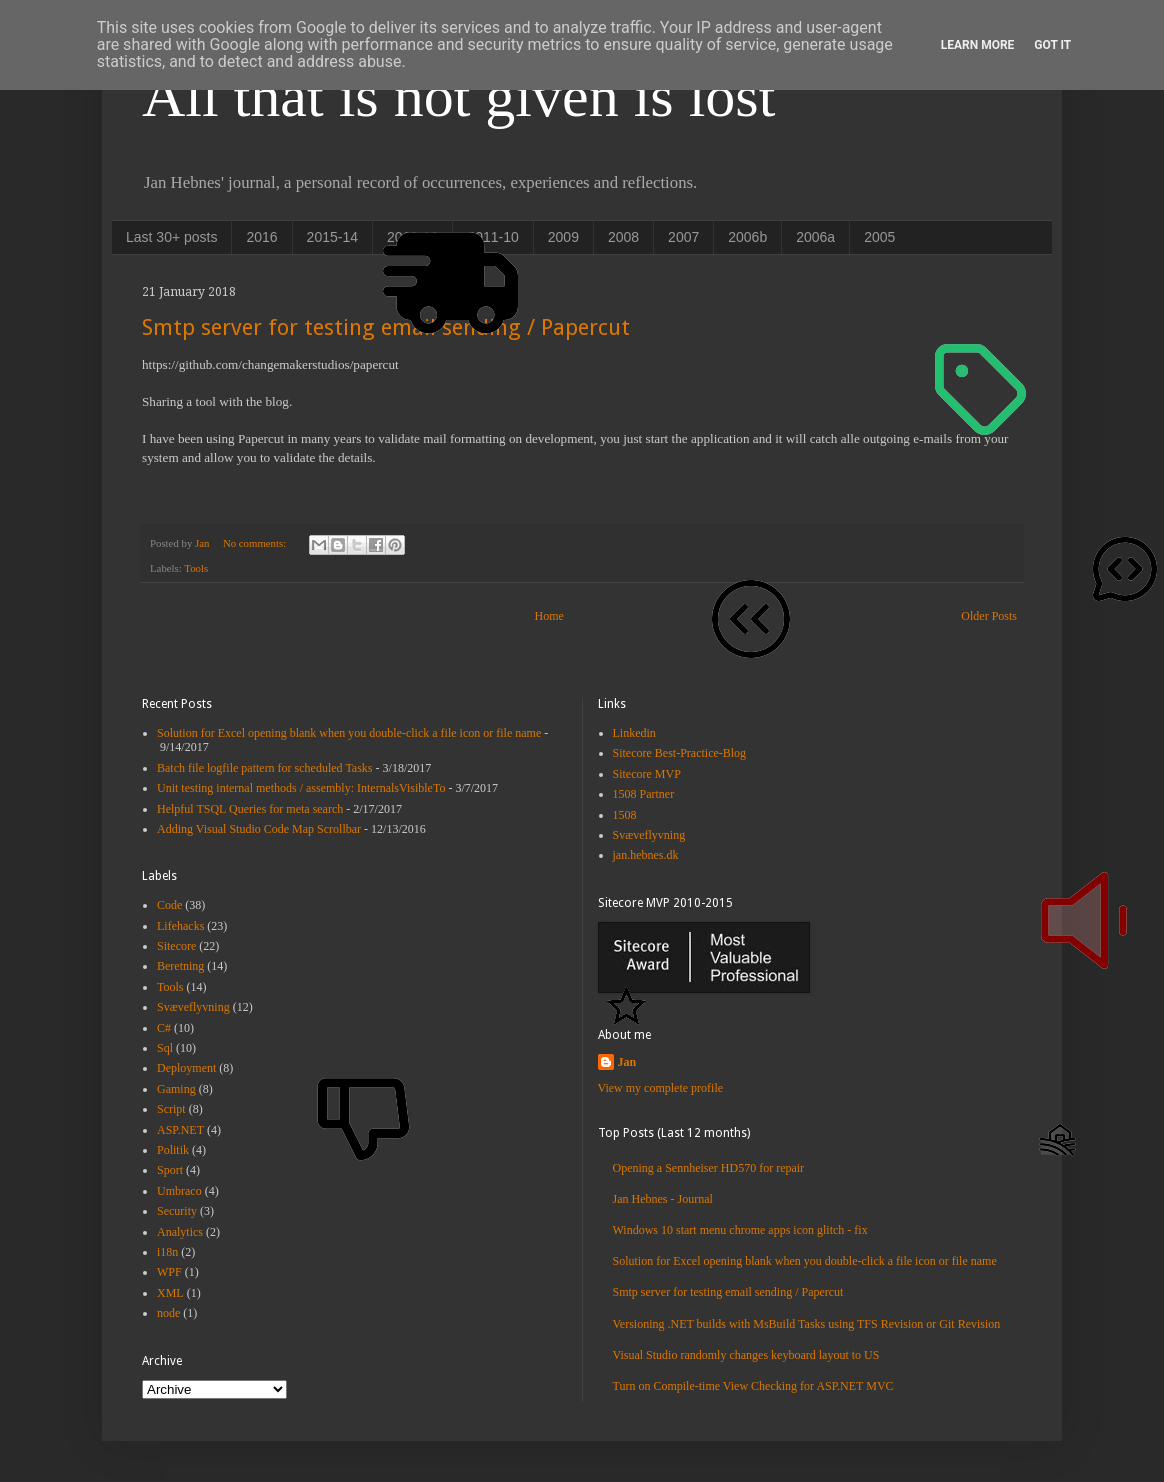 The width and height of the screenshot is (1164, 1482). I want to click on go back to the beginning, so click(751, 619).